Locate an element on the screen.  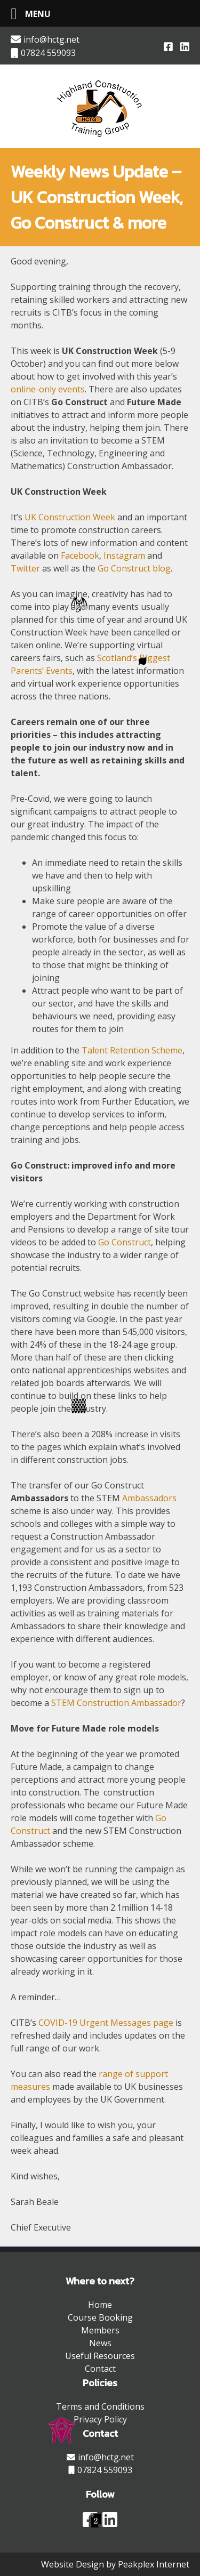
represents a gem, crystal, or precious resource in-game is located at coordinates (61, 2430).